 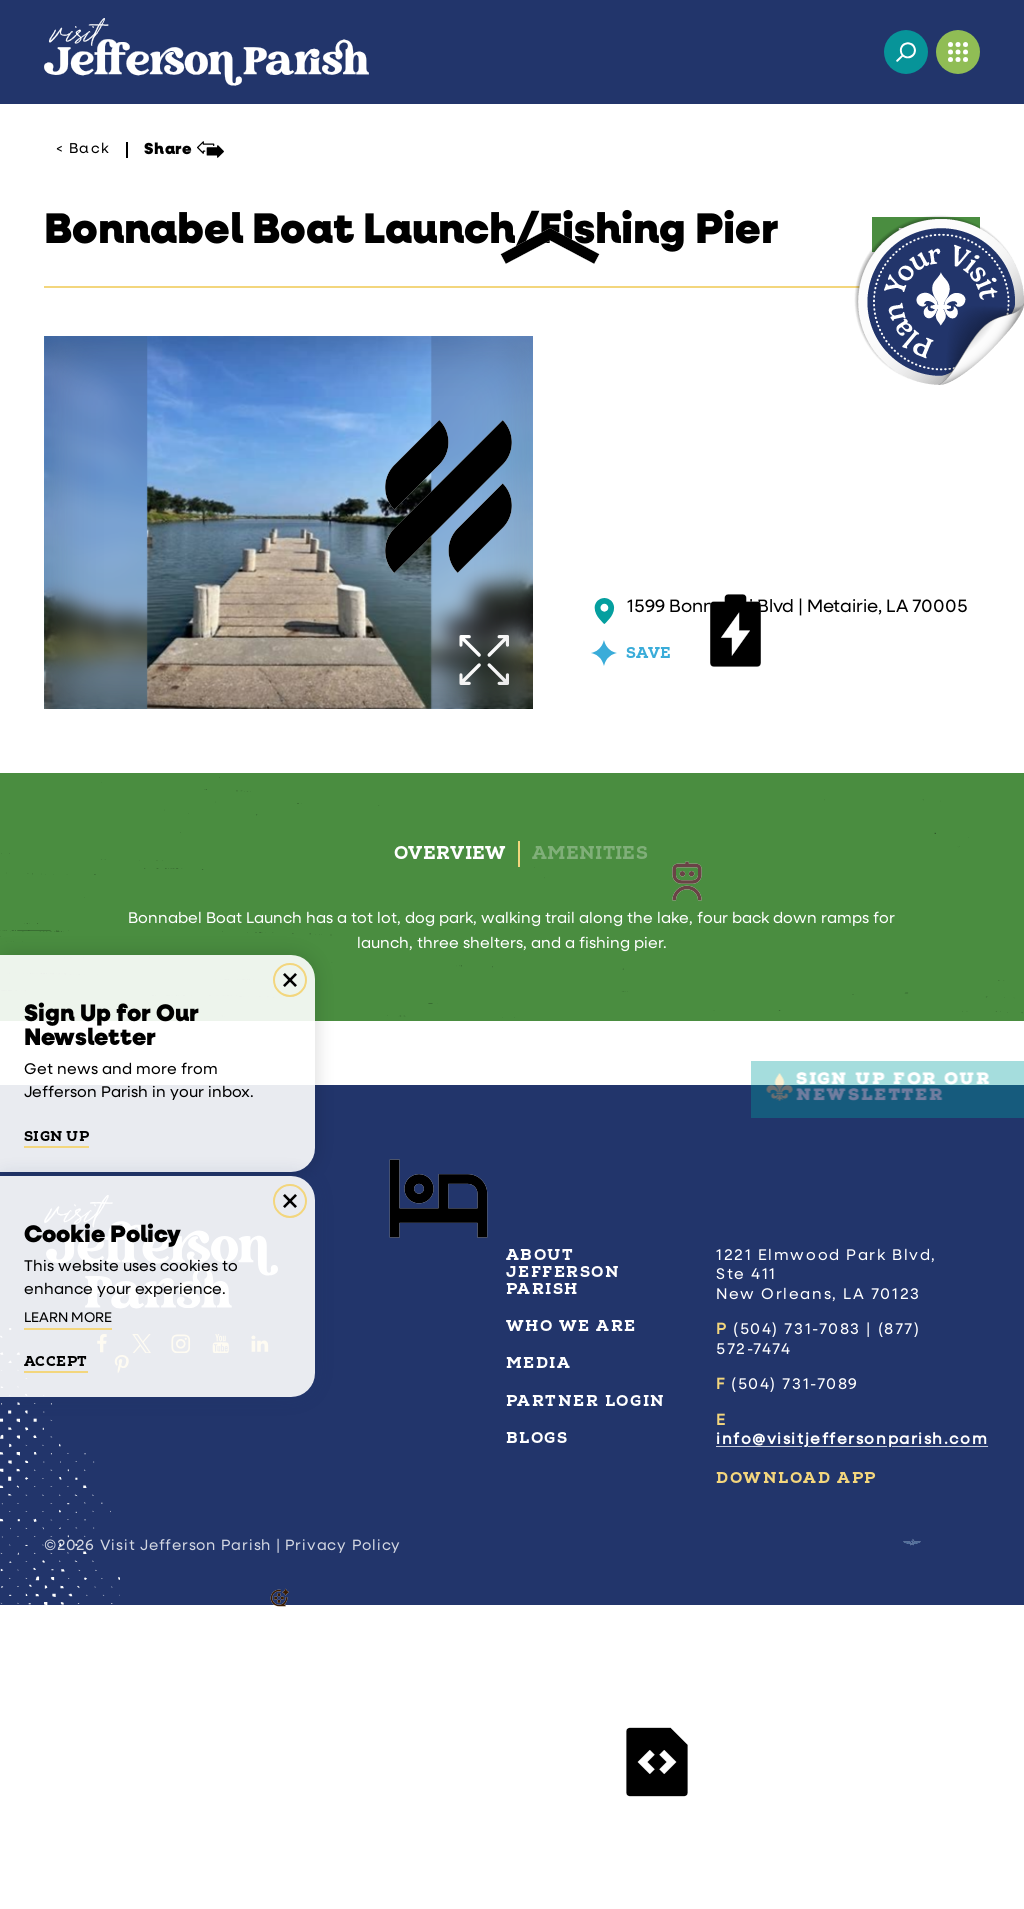 What do you see at coordinates (657, 1762) in the screenshot?
I see `open a code or source file` at bounding box center [657, 1762].